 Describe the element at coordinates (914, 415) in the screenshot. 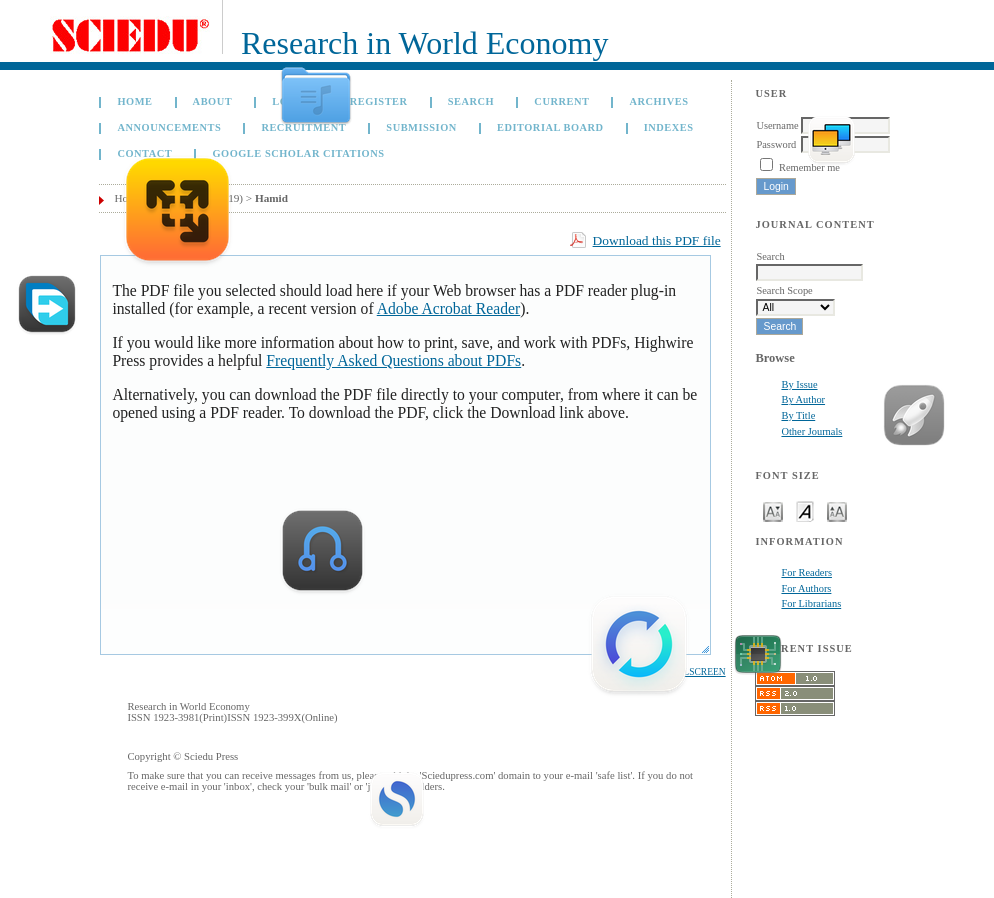

I see `open the games app or game center` at that location.